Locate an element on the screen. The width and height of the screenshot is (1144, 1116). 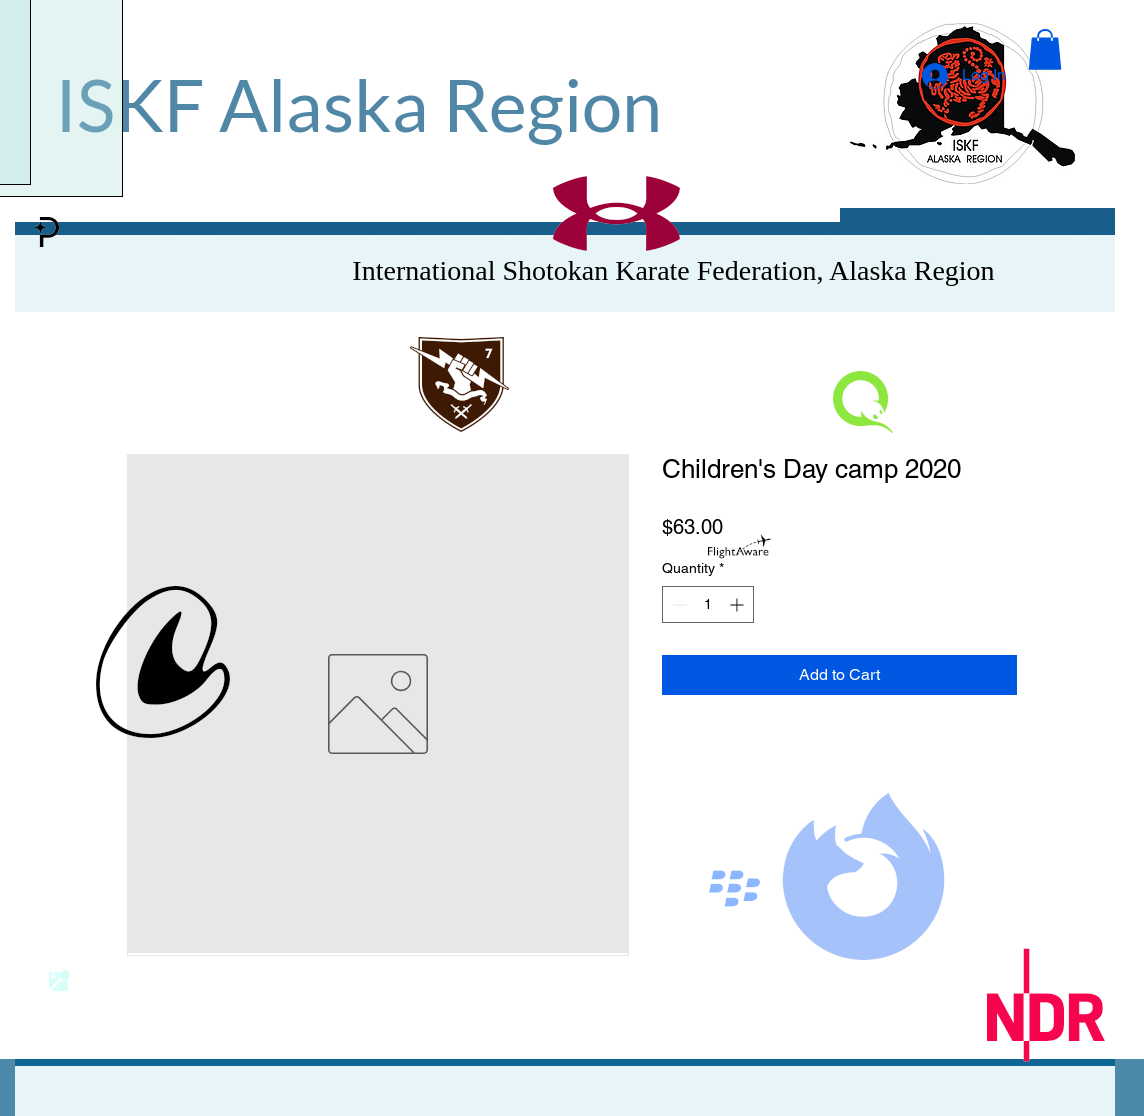
access Qiwi payment services is located at coordinates (863, 402).